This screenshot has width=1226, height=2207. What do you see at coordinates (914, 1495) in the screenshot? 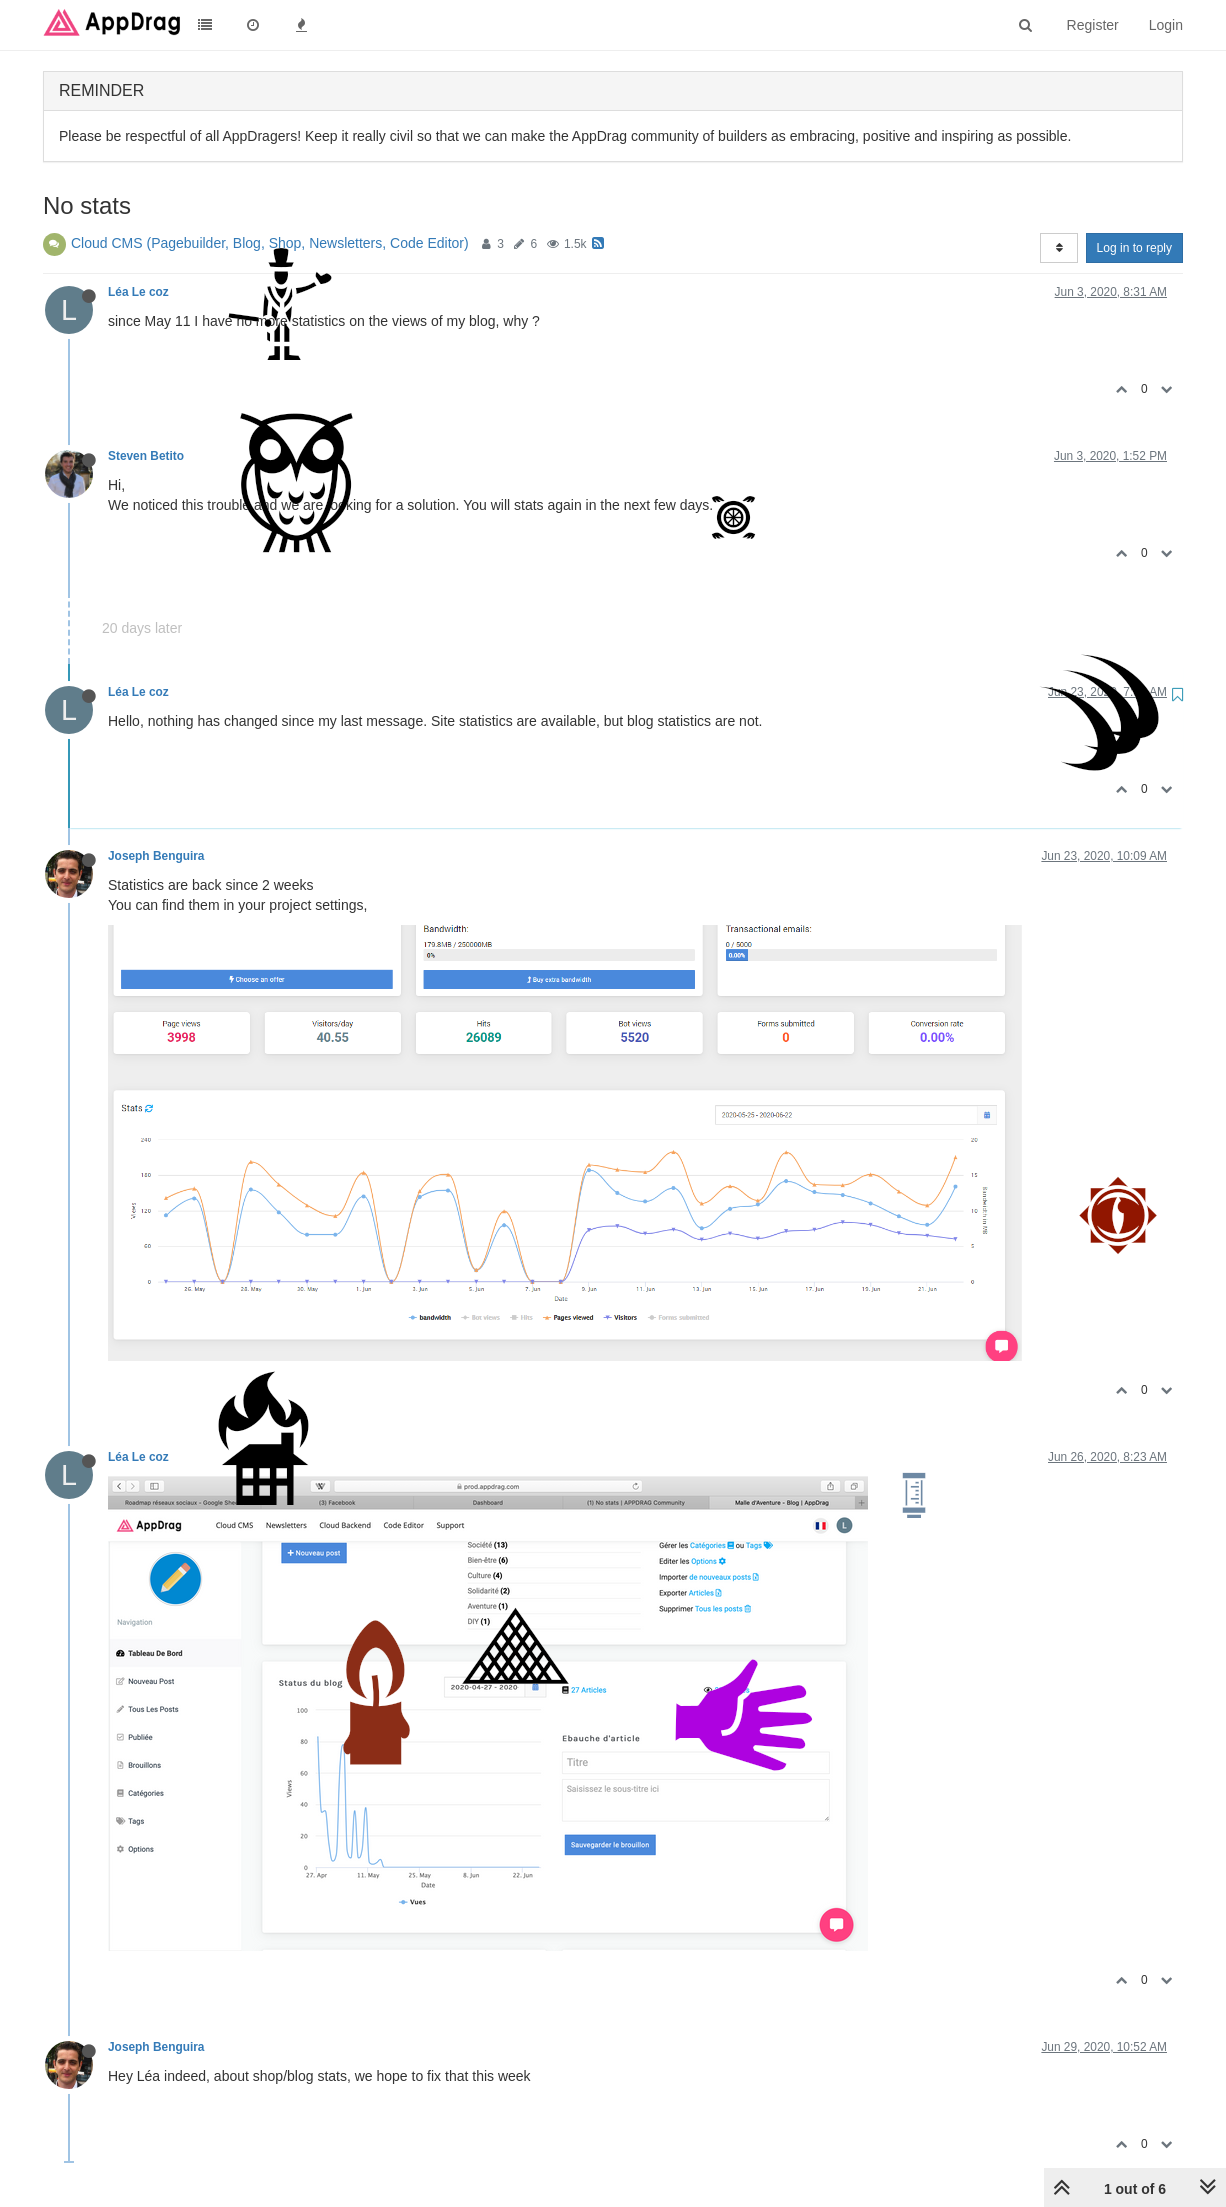
I see `view temperature or measurement settings` at bounding box center [914, 1495].